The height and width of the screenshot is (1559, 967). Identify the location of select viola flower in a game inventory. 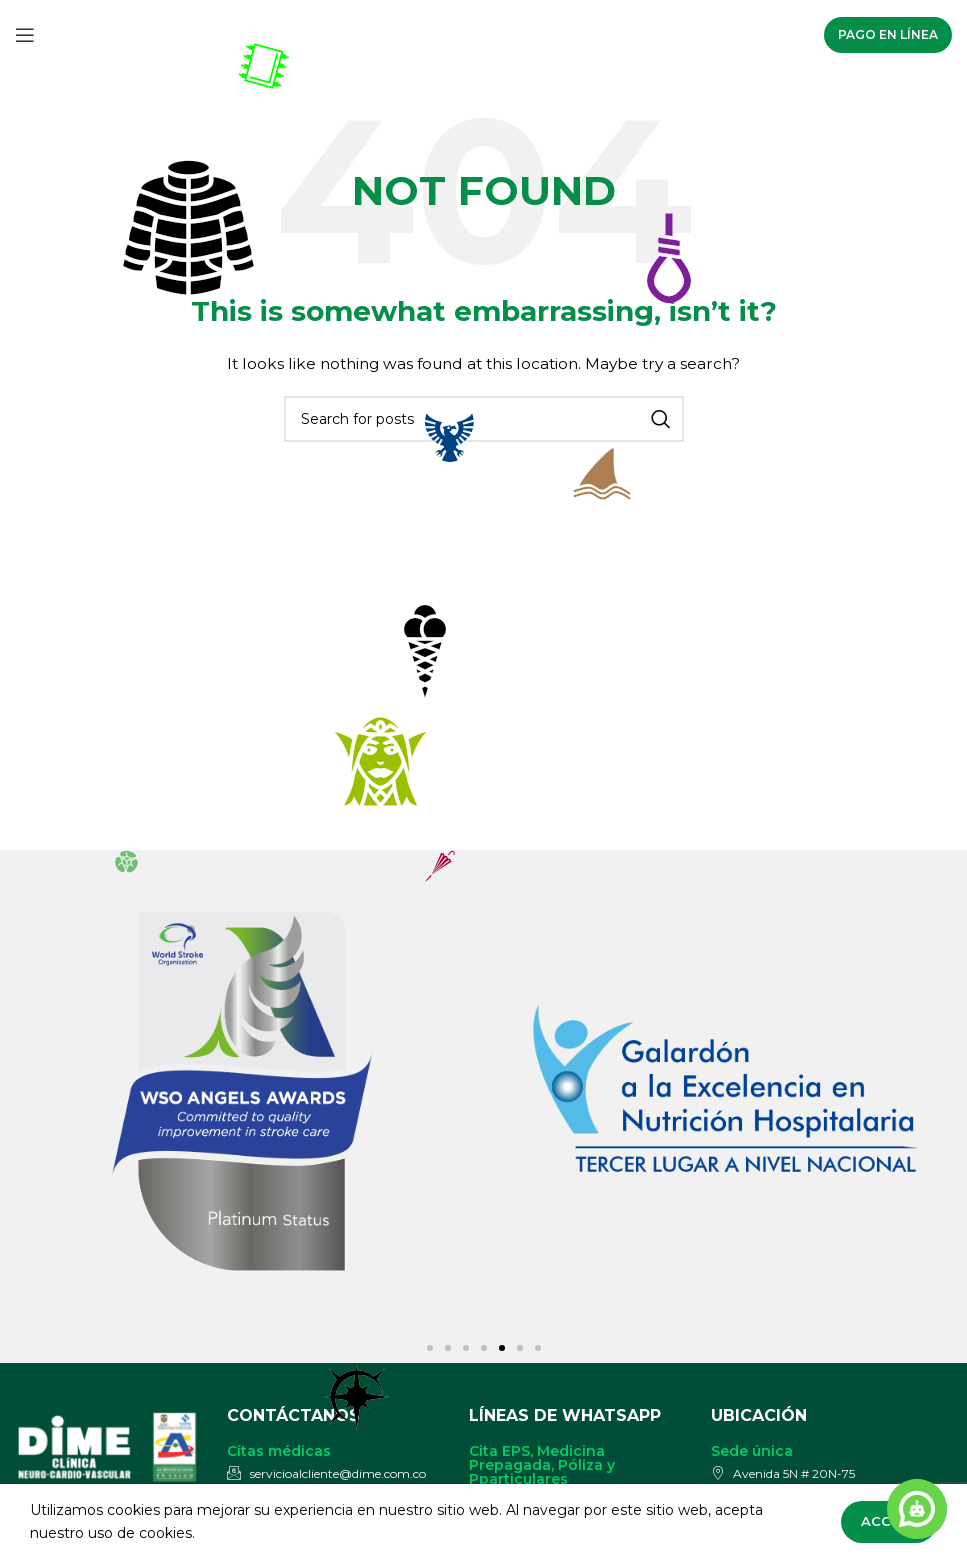
(126, 861).